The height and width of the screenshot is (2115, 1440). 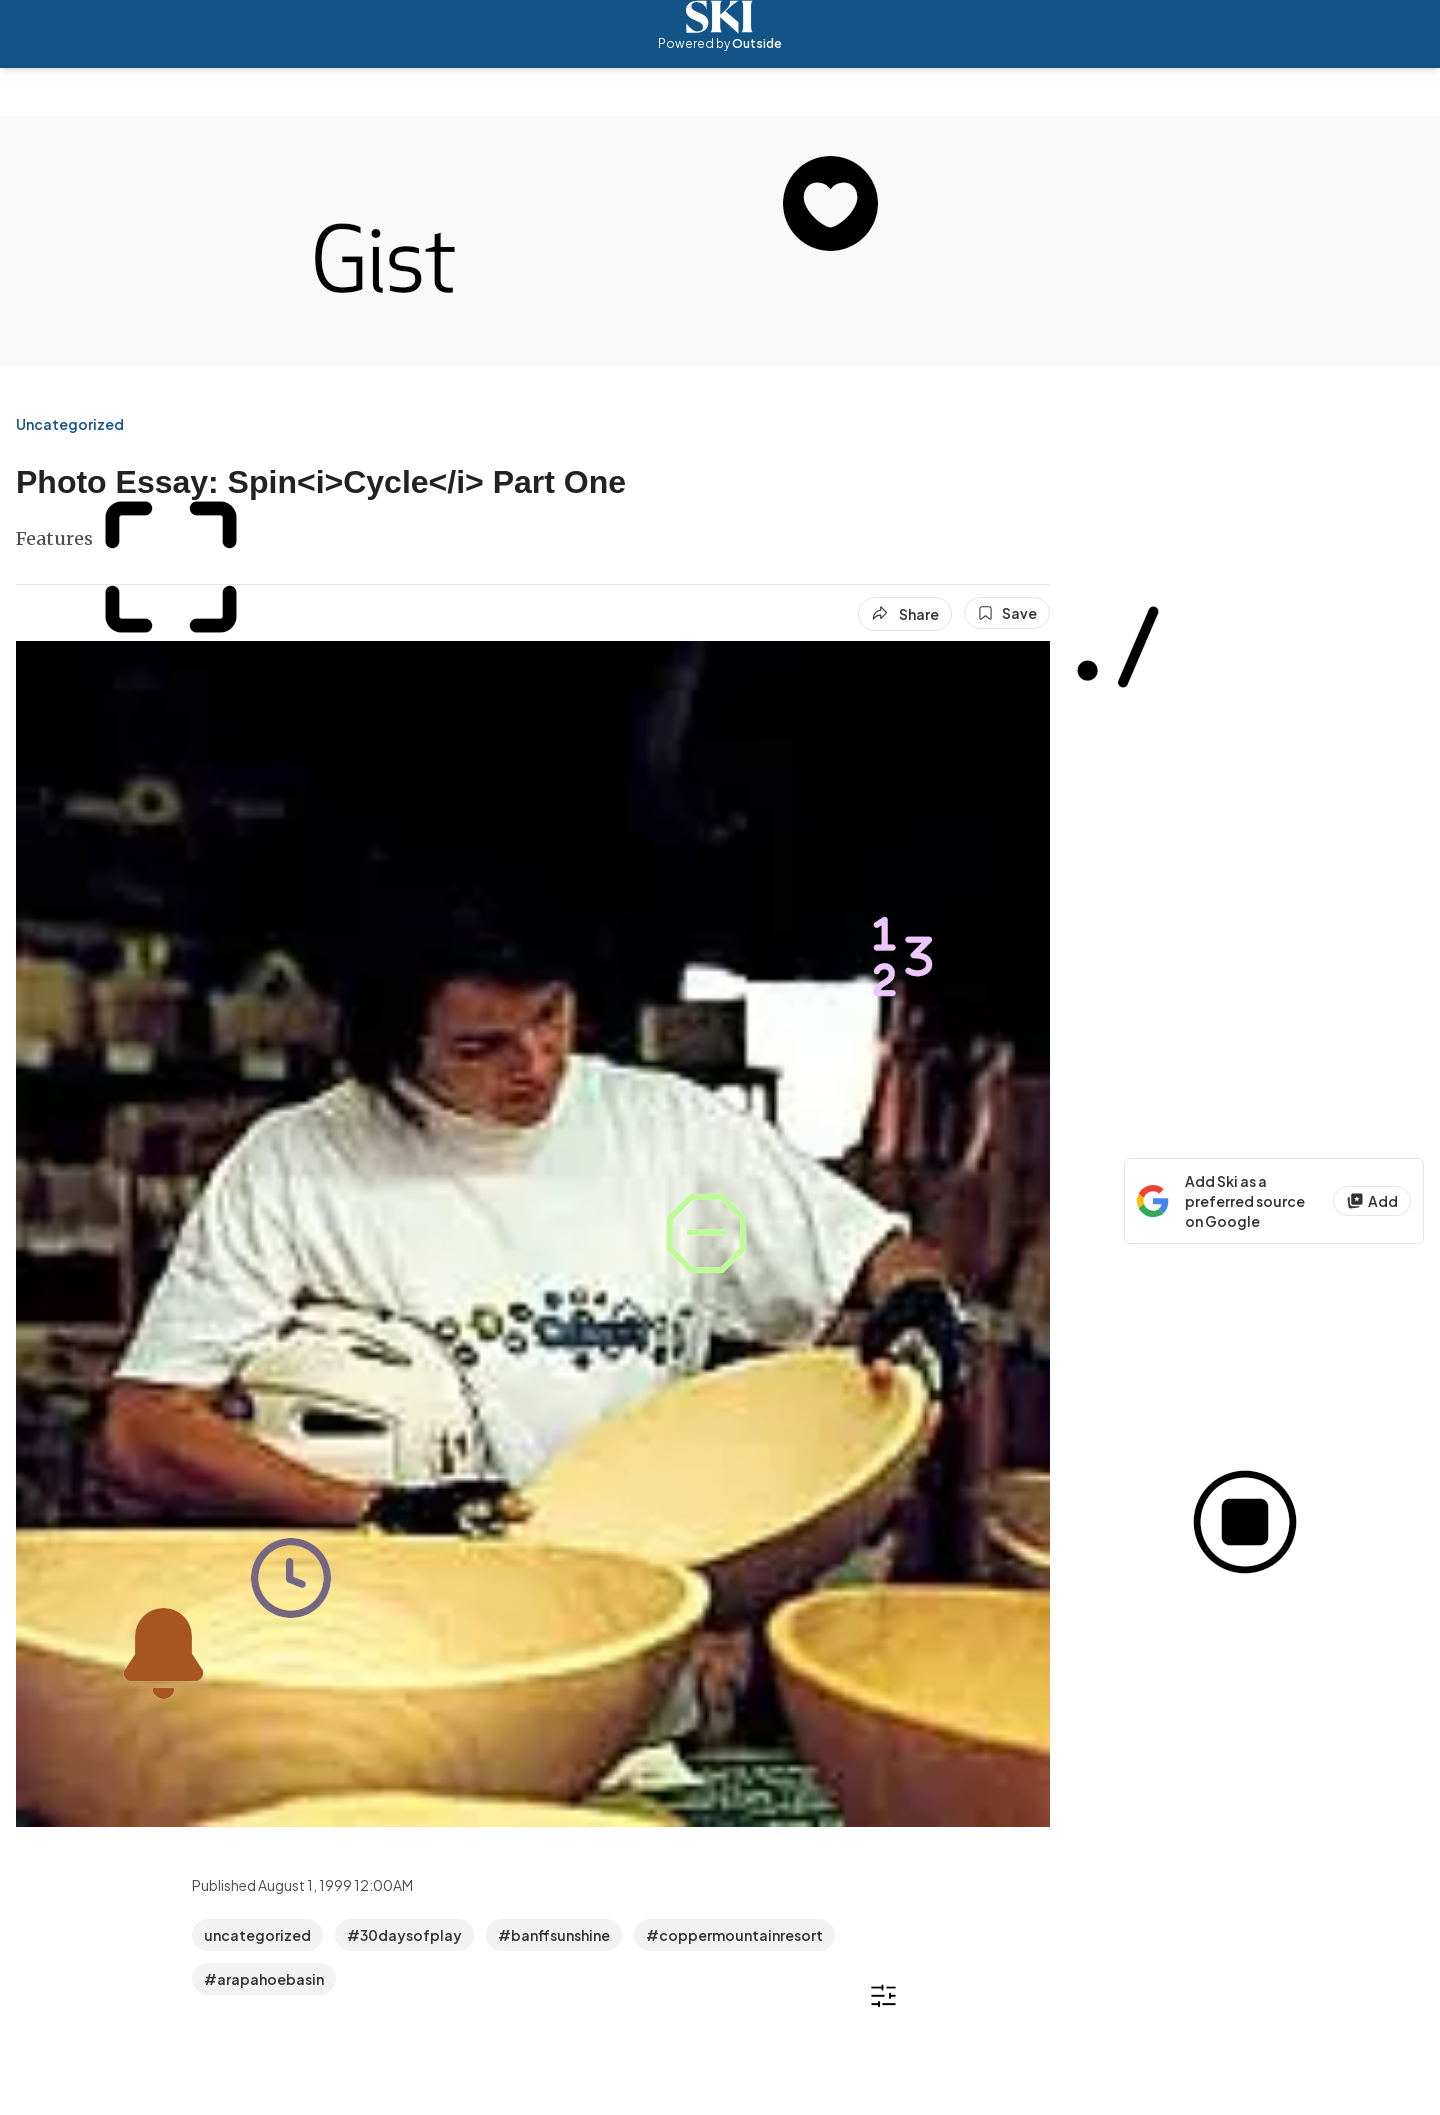 I want to click on view notifications, so click(x=163, y=1653).